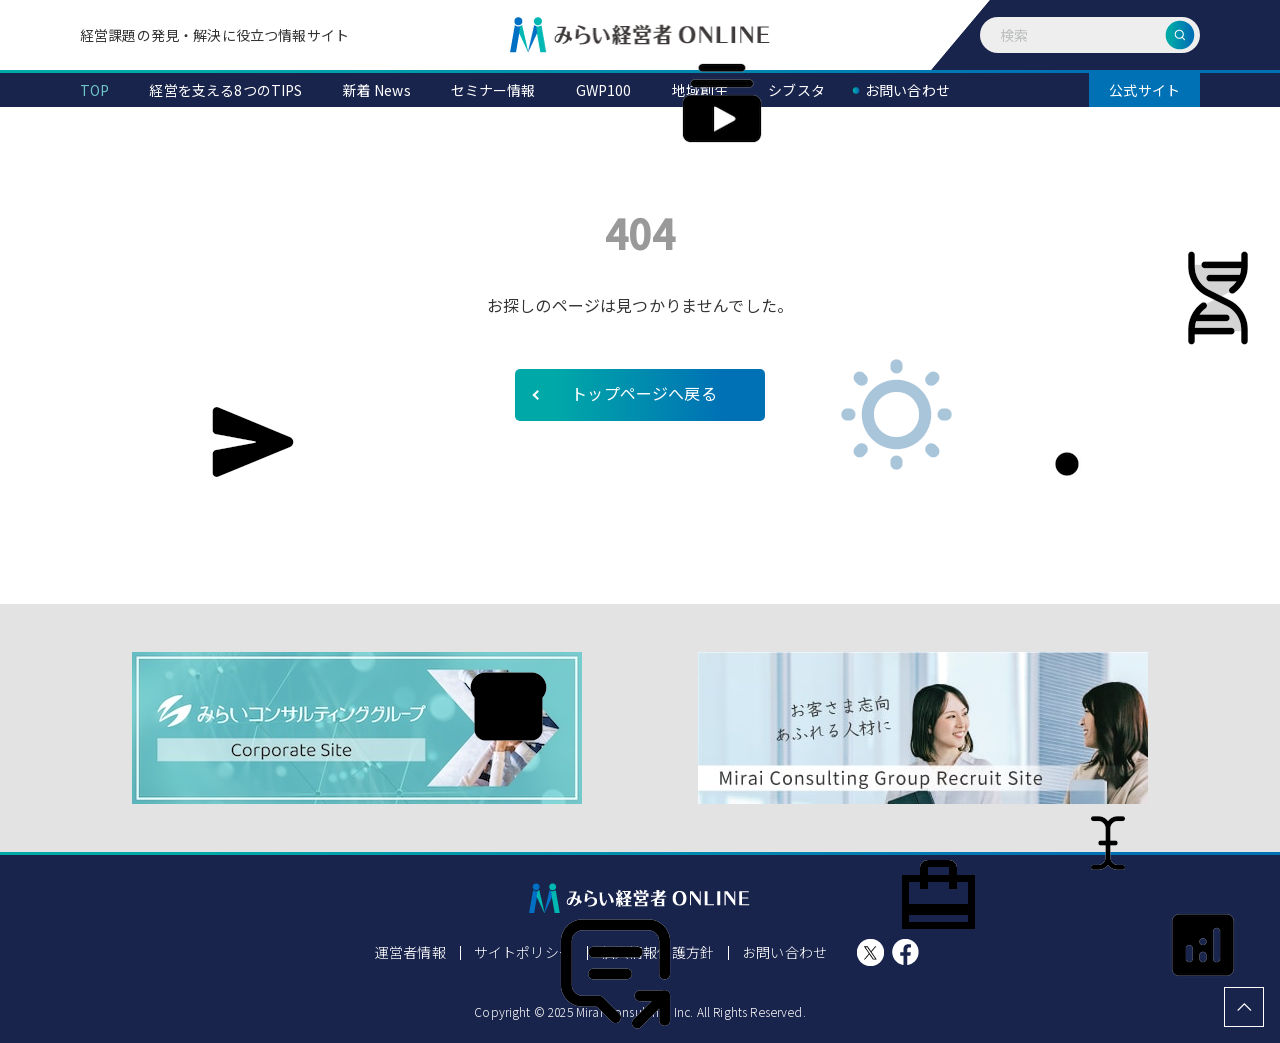  I want to click on access genetics or DNA-related features, so click(1218, 298).